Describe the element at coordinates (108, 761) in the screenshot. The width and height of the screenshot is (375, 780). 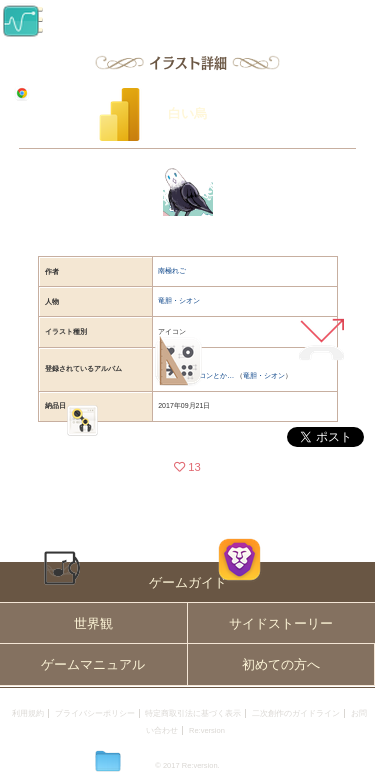
I see `folder template for creating custom folder icons` at that location.